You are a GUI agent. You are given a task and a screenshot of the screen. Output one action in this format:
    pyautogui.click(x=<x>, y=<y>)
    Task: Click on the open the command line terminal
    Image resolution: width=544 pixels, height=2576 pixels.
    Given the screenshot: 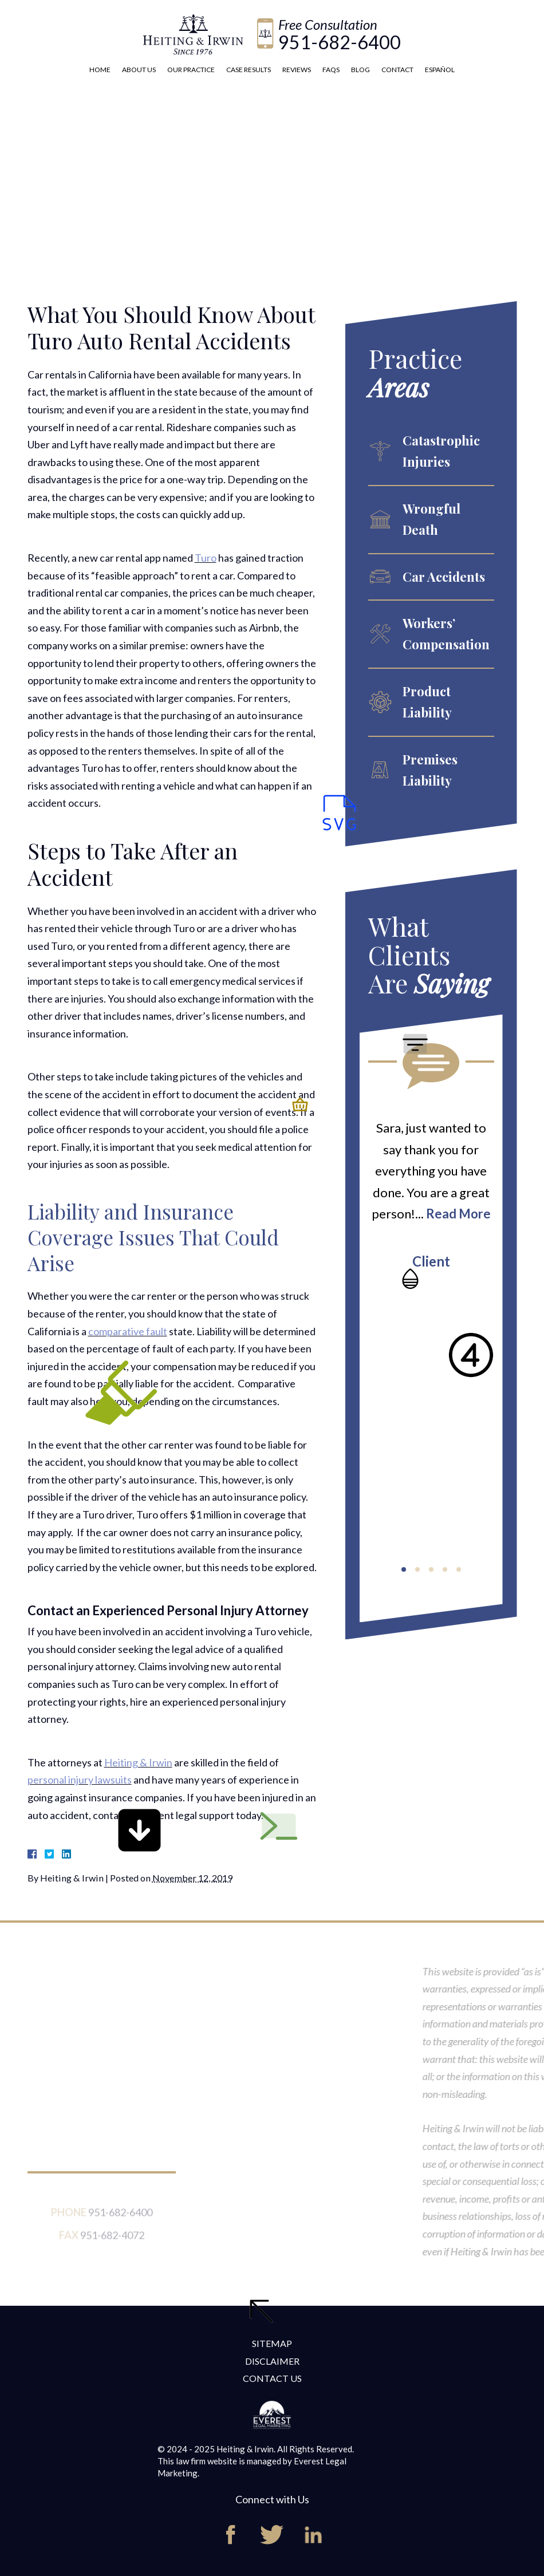 What is the action you would take?
    pyautogui.click(x=279, y=1826)
    